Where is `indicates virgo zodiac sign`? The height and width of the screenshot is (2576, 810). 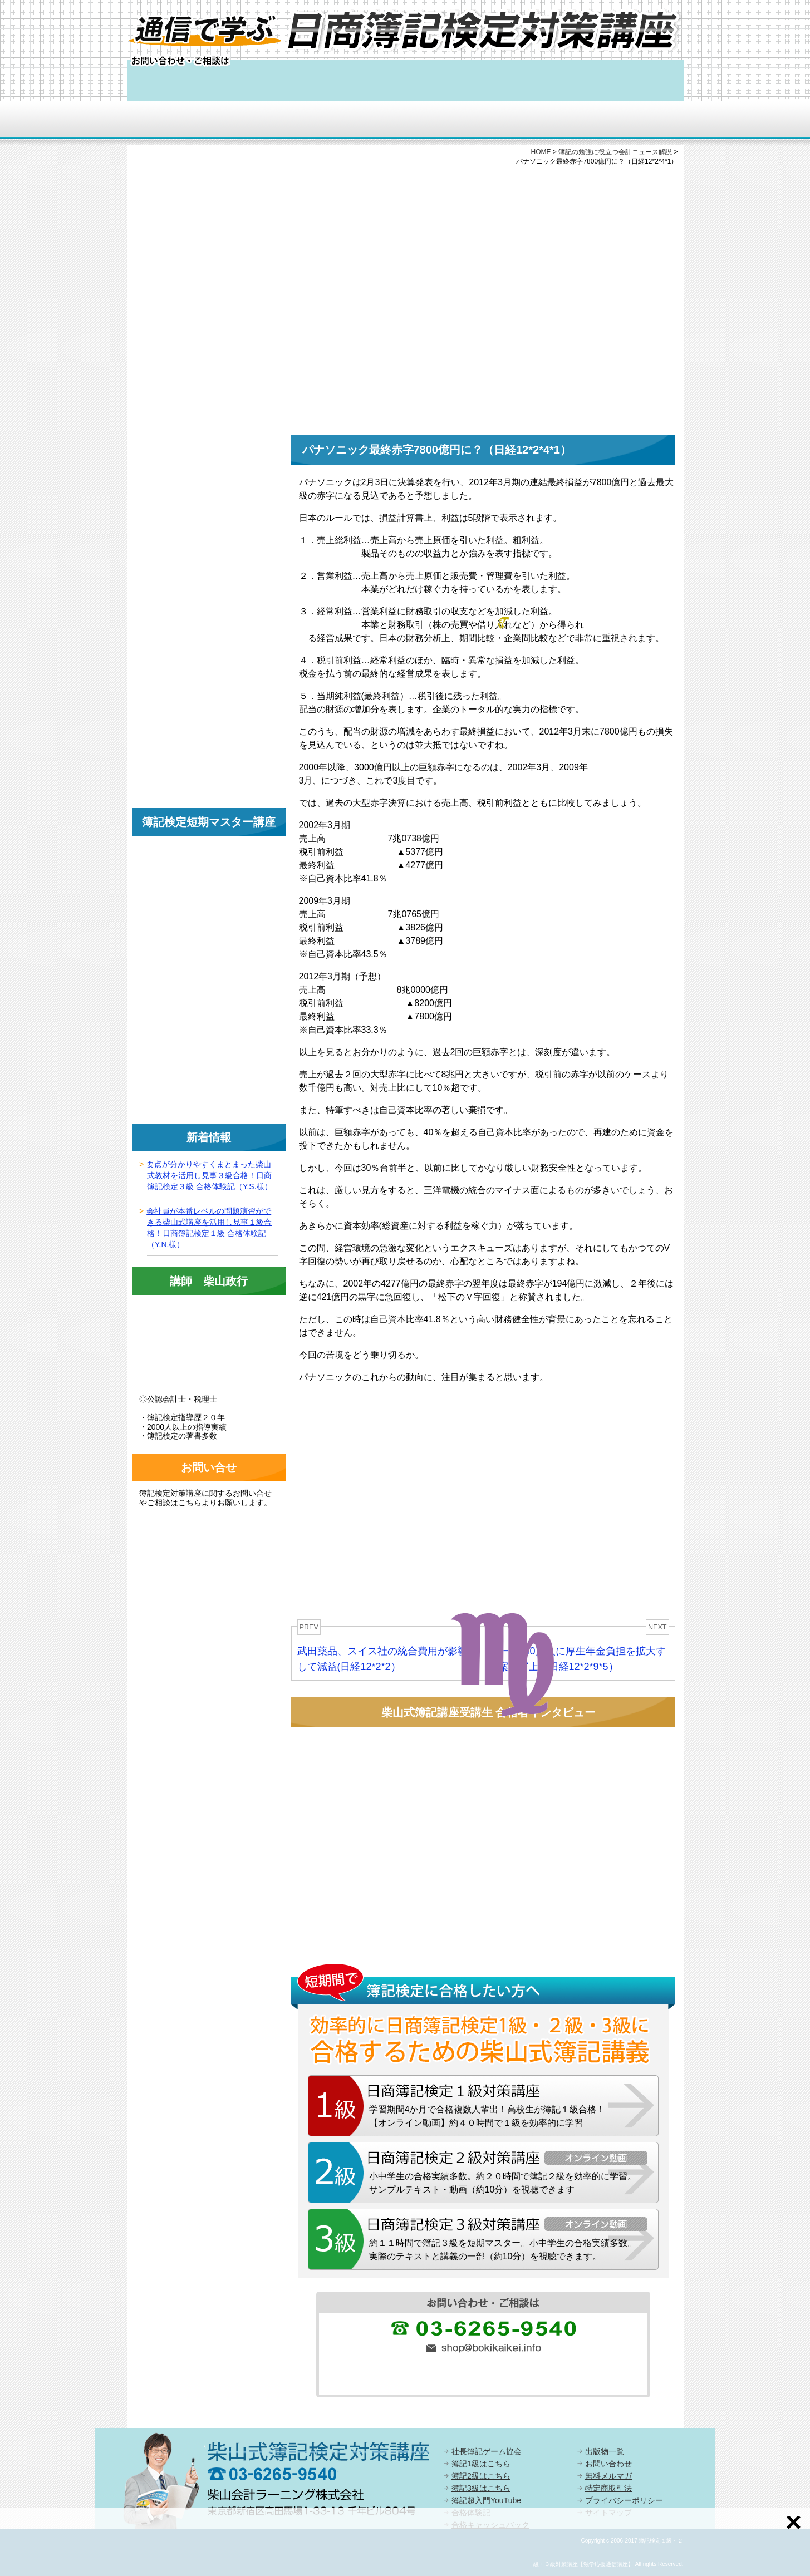 indicates virgo zodiac sign is located at coordinates (503, 1665).